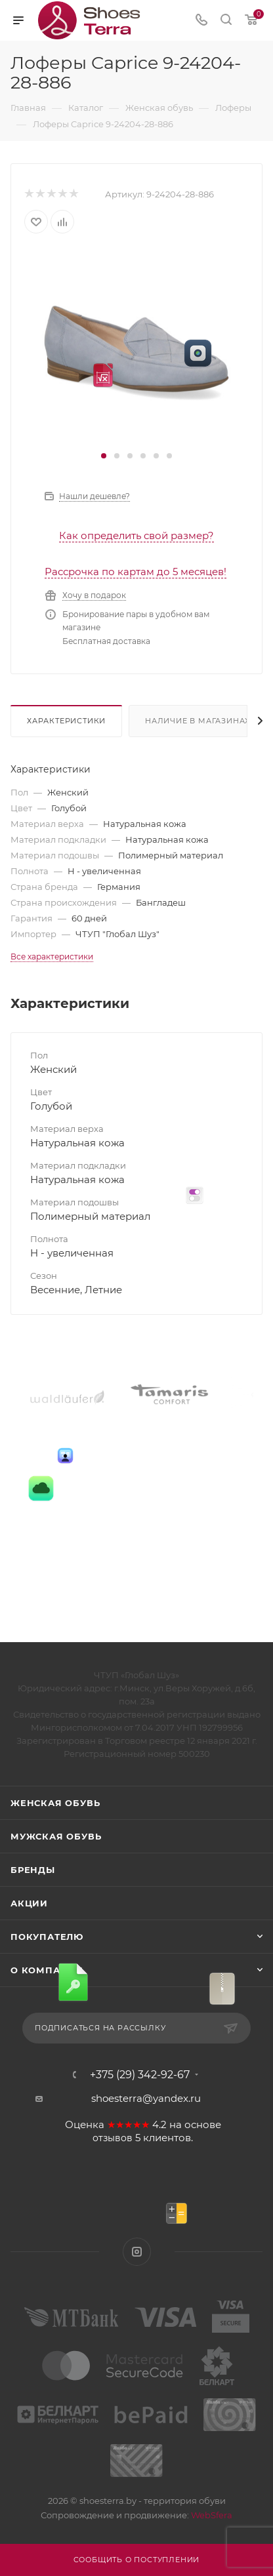  What do you see at coordinates (41, 1488) in the screenshot?
I see `open 4k video downloader app` at bounding box center [41, 1488].